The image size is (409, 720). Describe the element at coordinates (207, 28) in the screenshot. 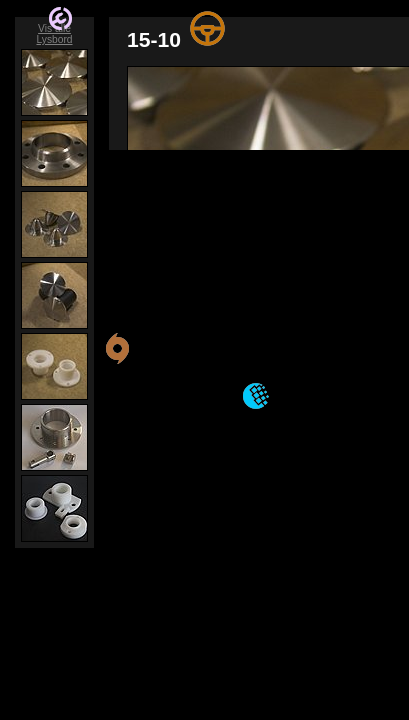

I see `access driving or navigation mode` at that location.